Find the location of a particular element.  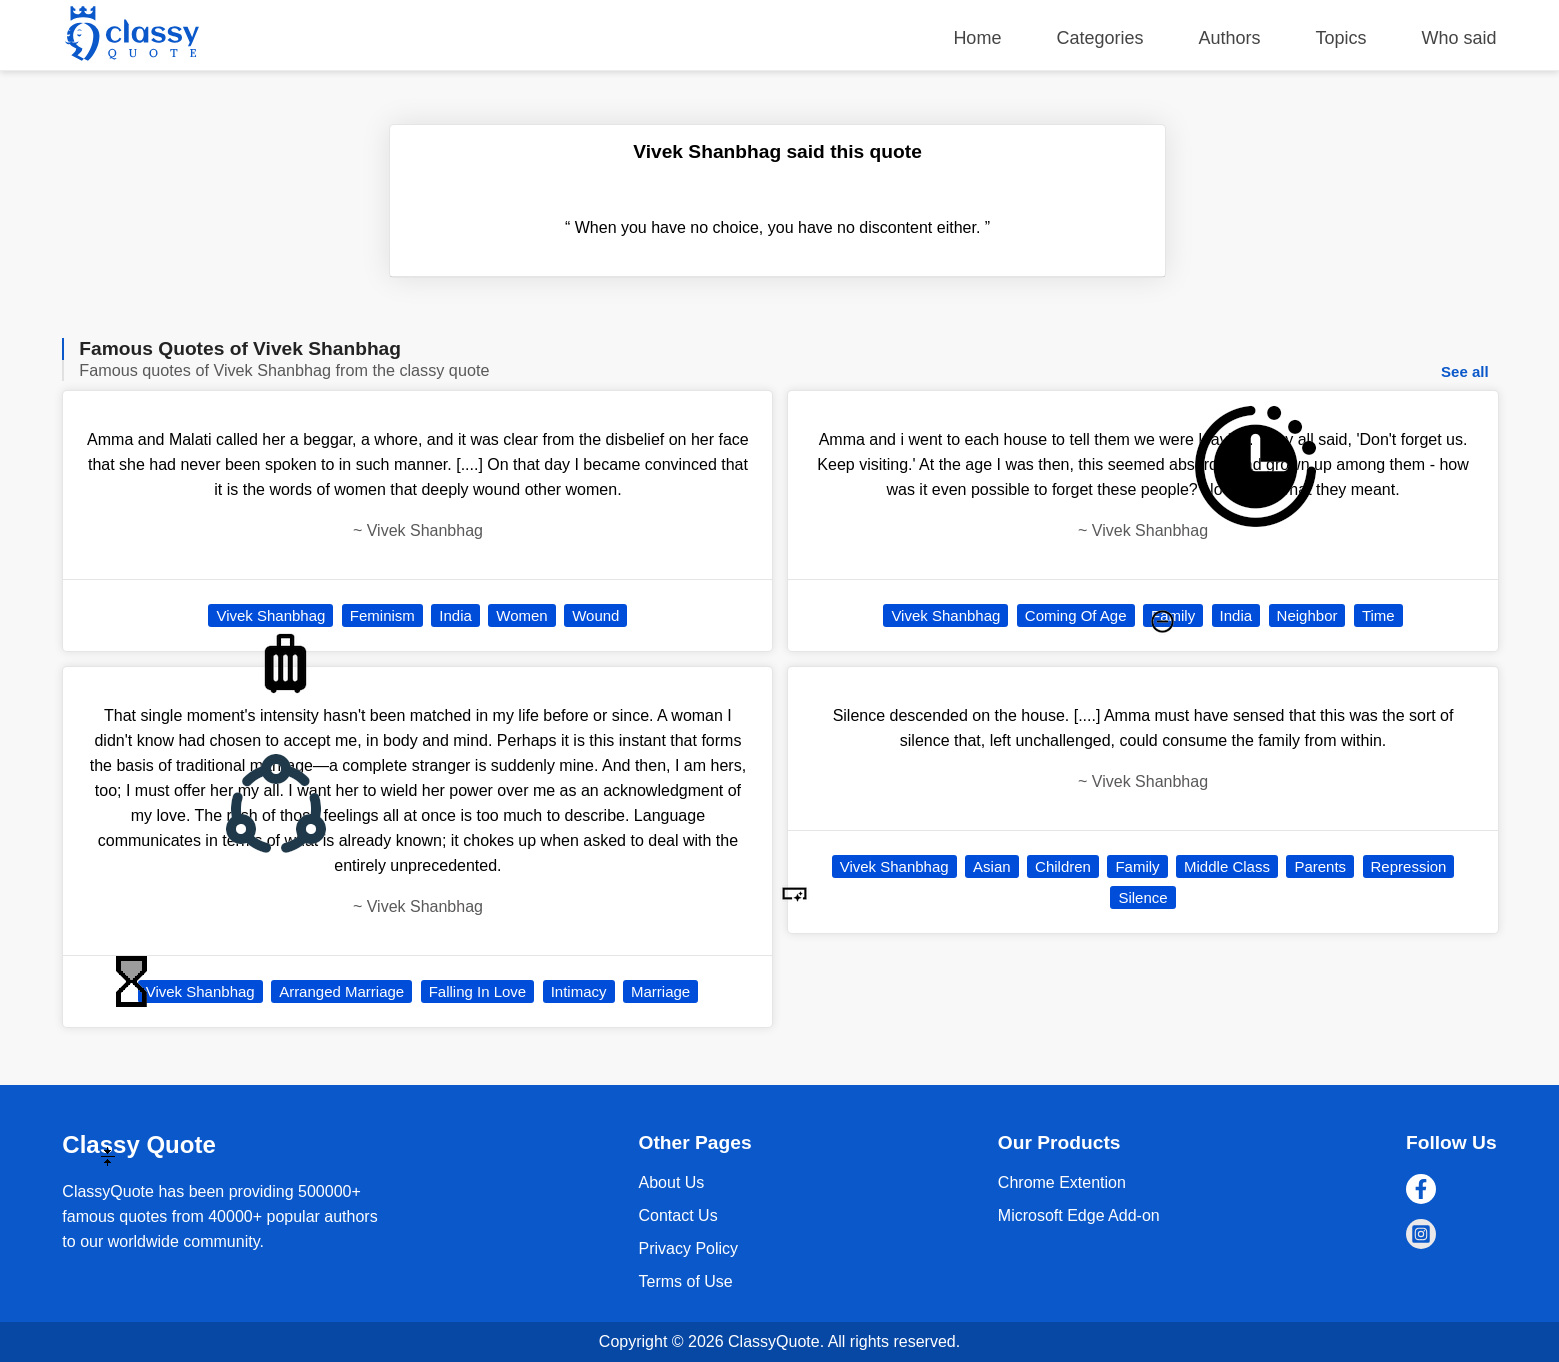

indicates time remaining or process starting is located at coordinates (131, 981).